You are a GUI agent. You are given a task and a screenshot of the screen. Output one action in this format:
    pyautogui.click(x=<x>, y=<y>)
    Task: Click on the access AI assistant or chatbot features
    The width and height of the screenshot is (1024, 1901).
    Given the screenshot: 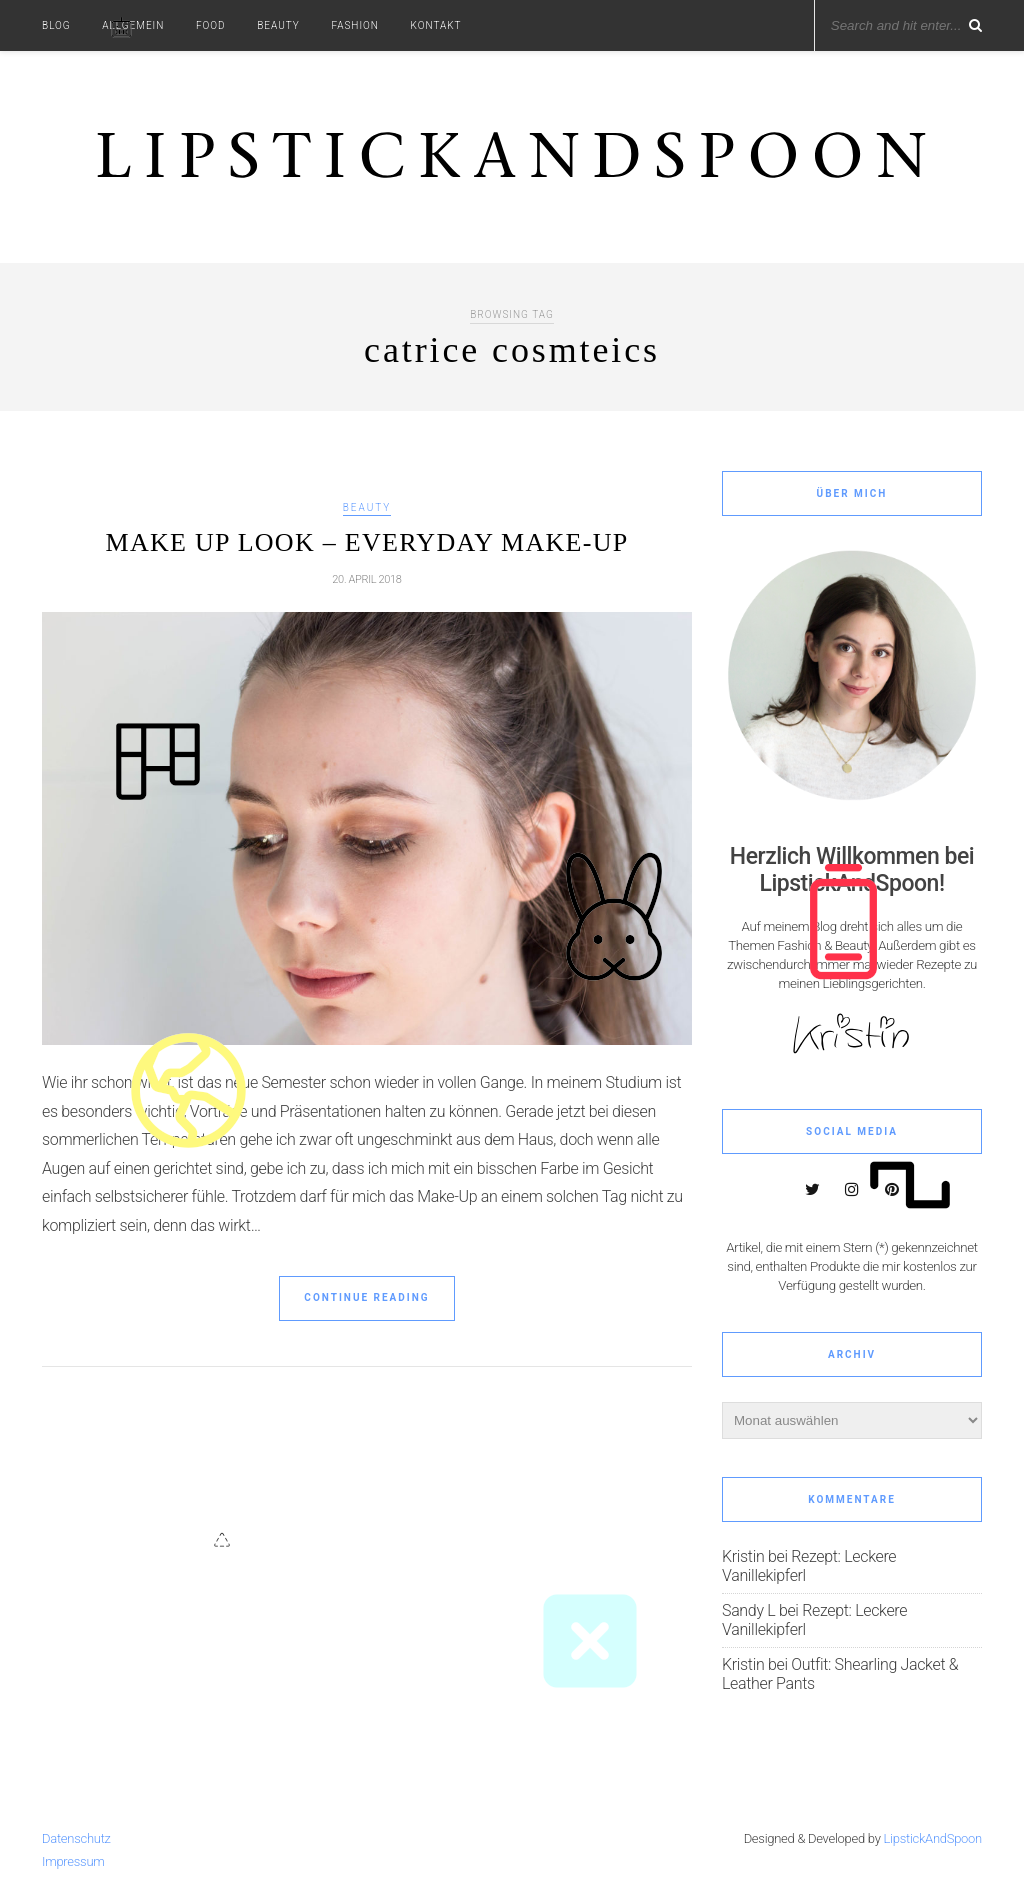 What is the action you would take?
    pyautogui.click(x=121, y=28)
    